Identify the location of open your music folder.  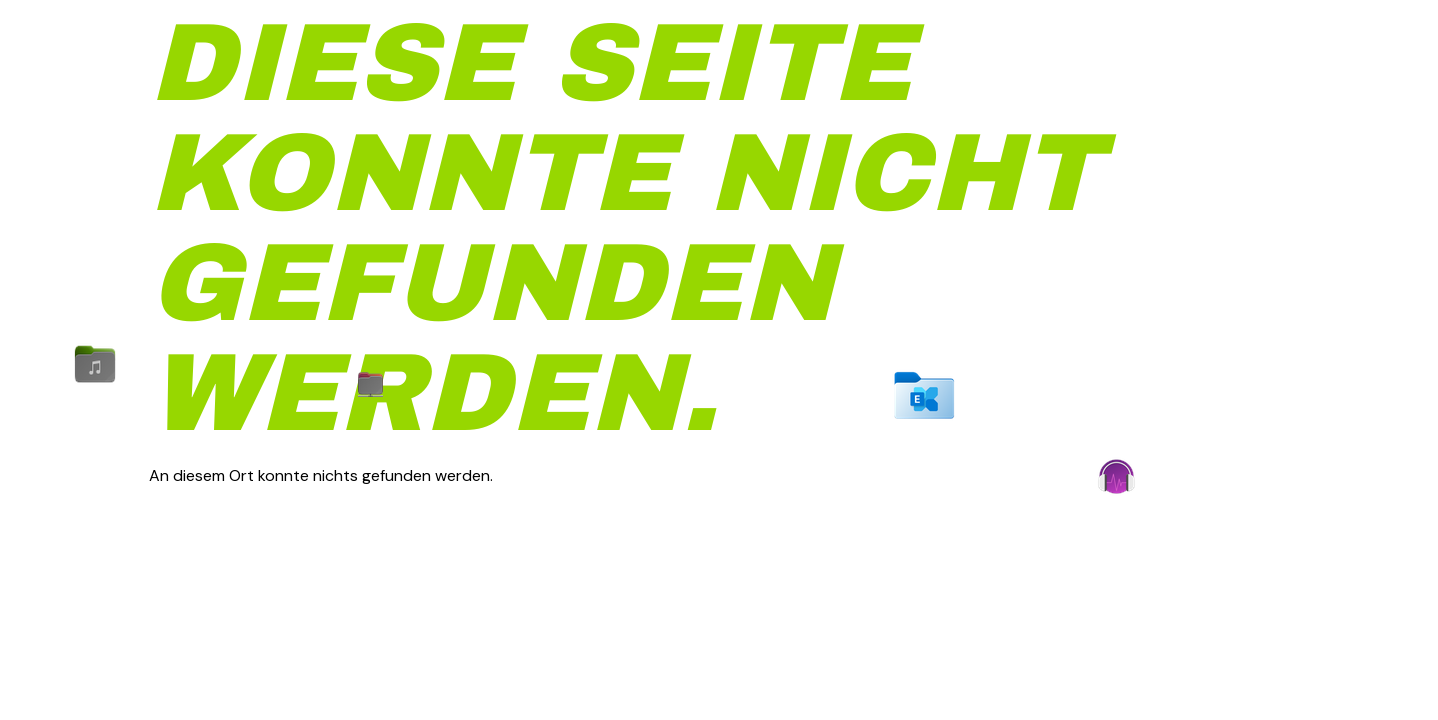
(95, 364).